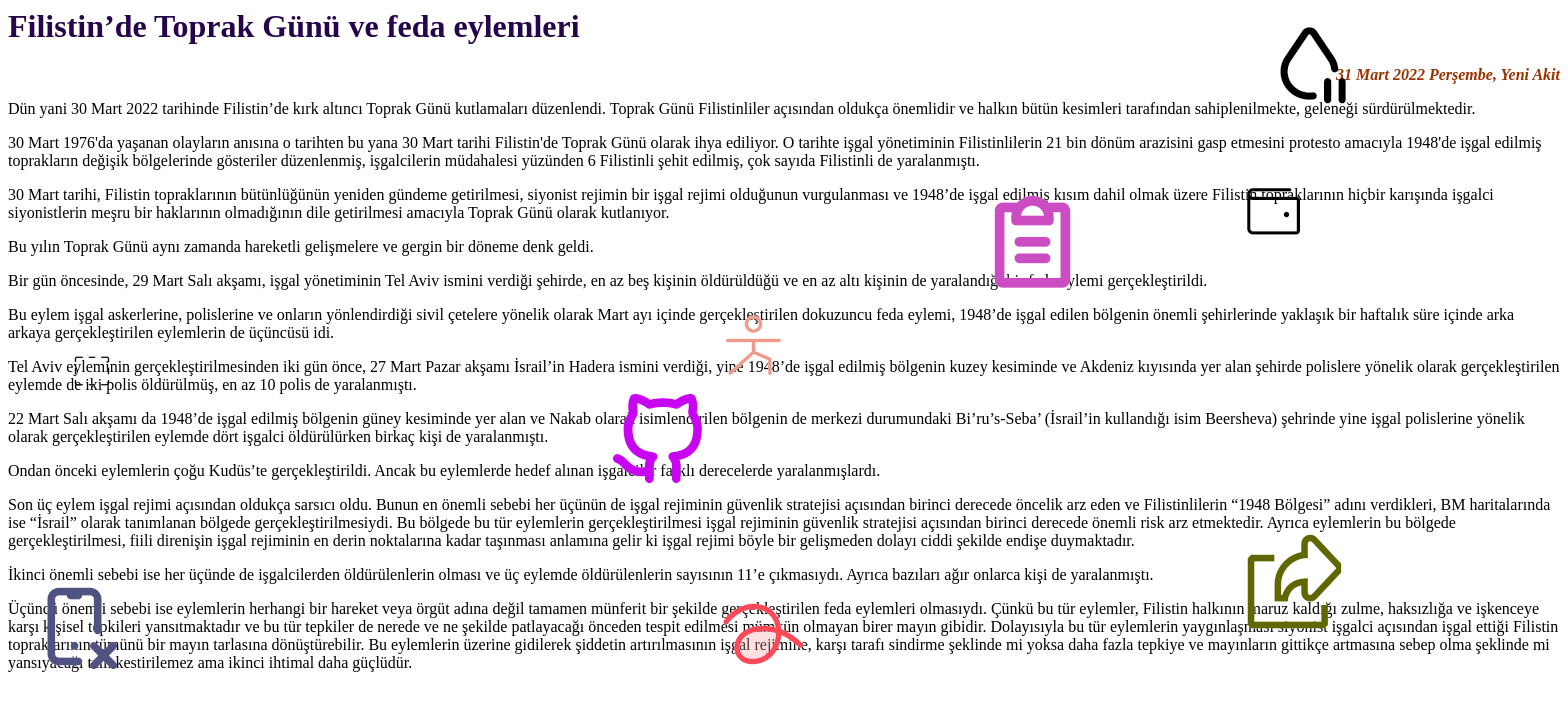  What do you see at coordinates (759, 634) in the screenshot?
I see `activate freehand drawing or scribble mode` at bounding box center [759, 634].